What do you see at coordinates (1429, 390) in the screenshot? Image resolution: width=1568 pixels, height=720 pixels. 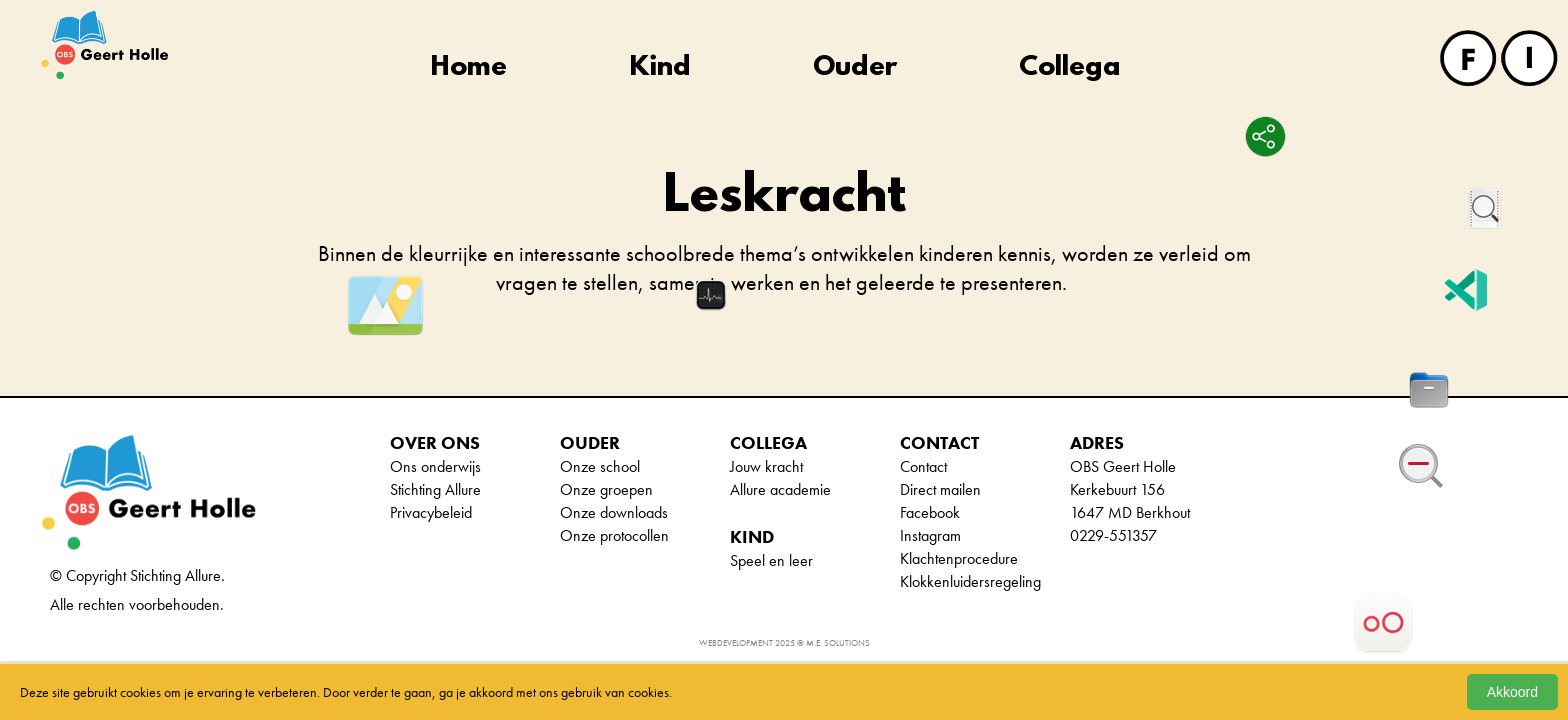 I see `open the file manager application` at bounding box center [1429, 390].